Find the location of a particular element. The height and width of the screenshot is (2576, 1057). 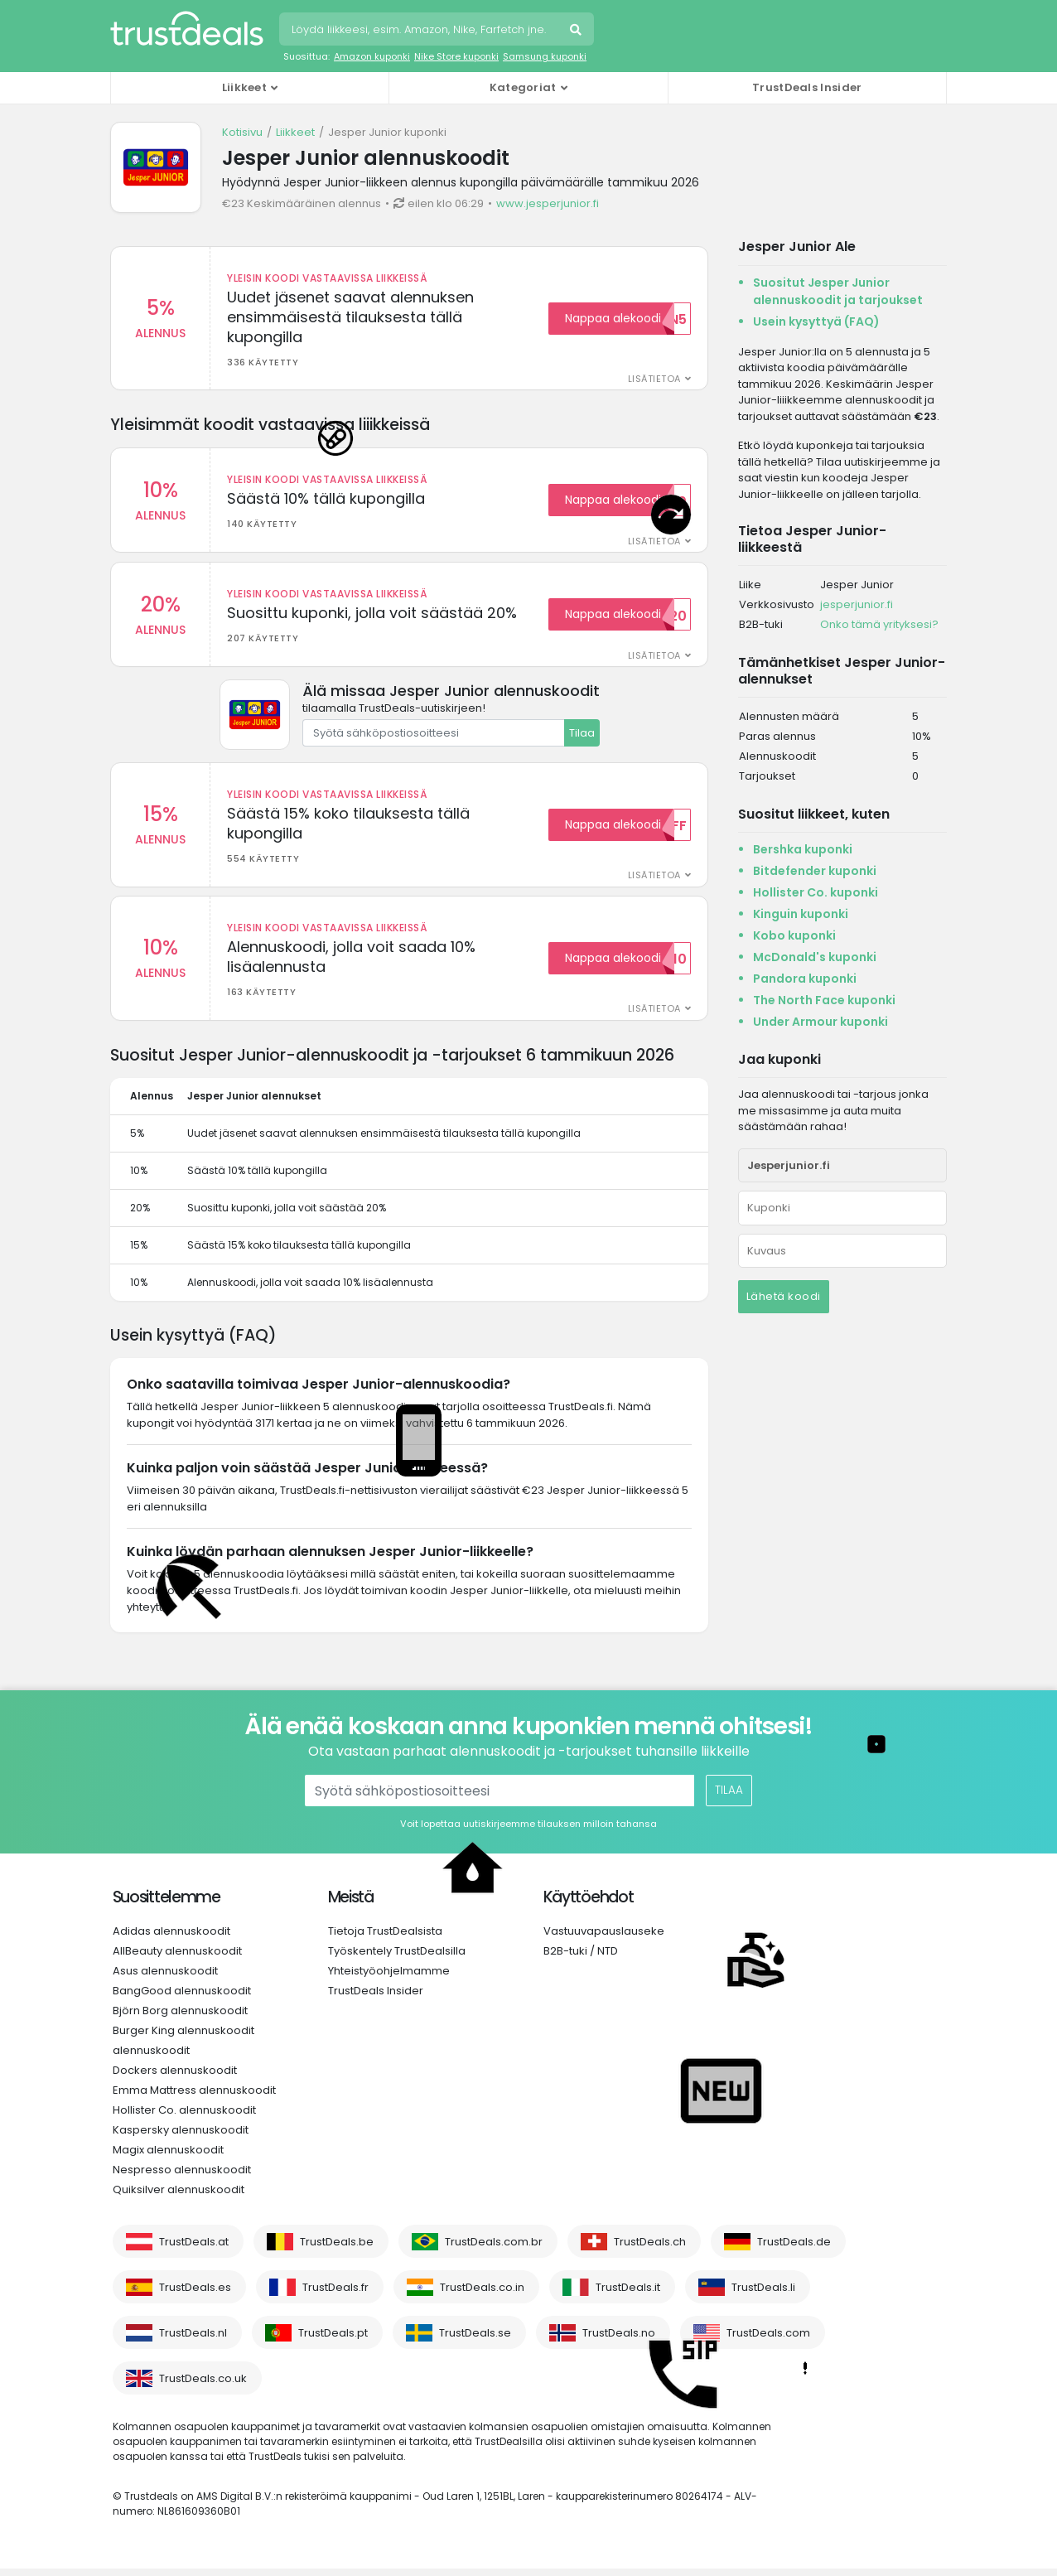

hand washing or hygiene reminder is located at coordinates (757, 1960).